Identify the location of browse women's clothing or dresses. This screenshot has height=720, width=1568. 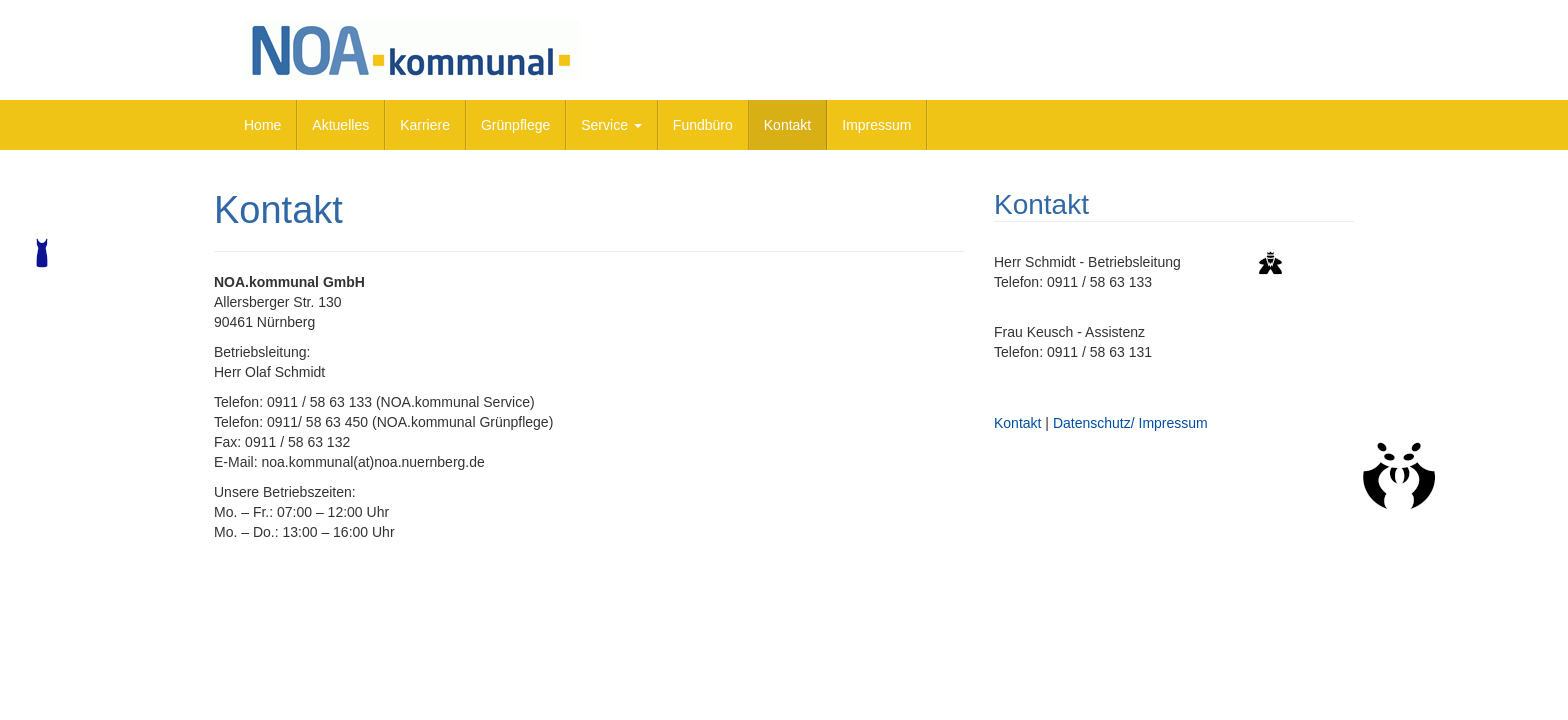
(42, 253).